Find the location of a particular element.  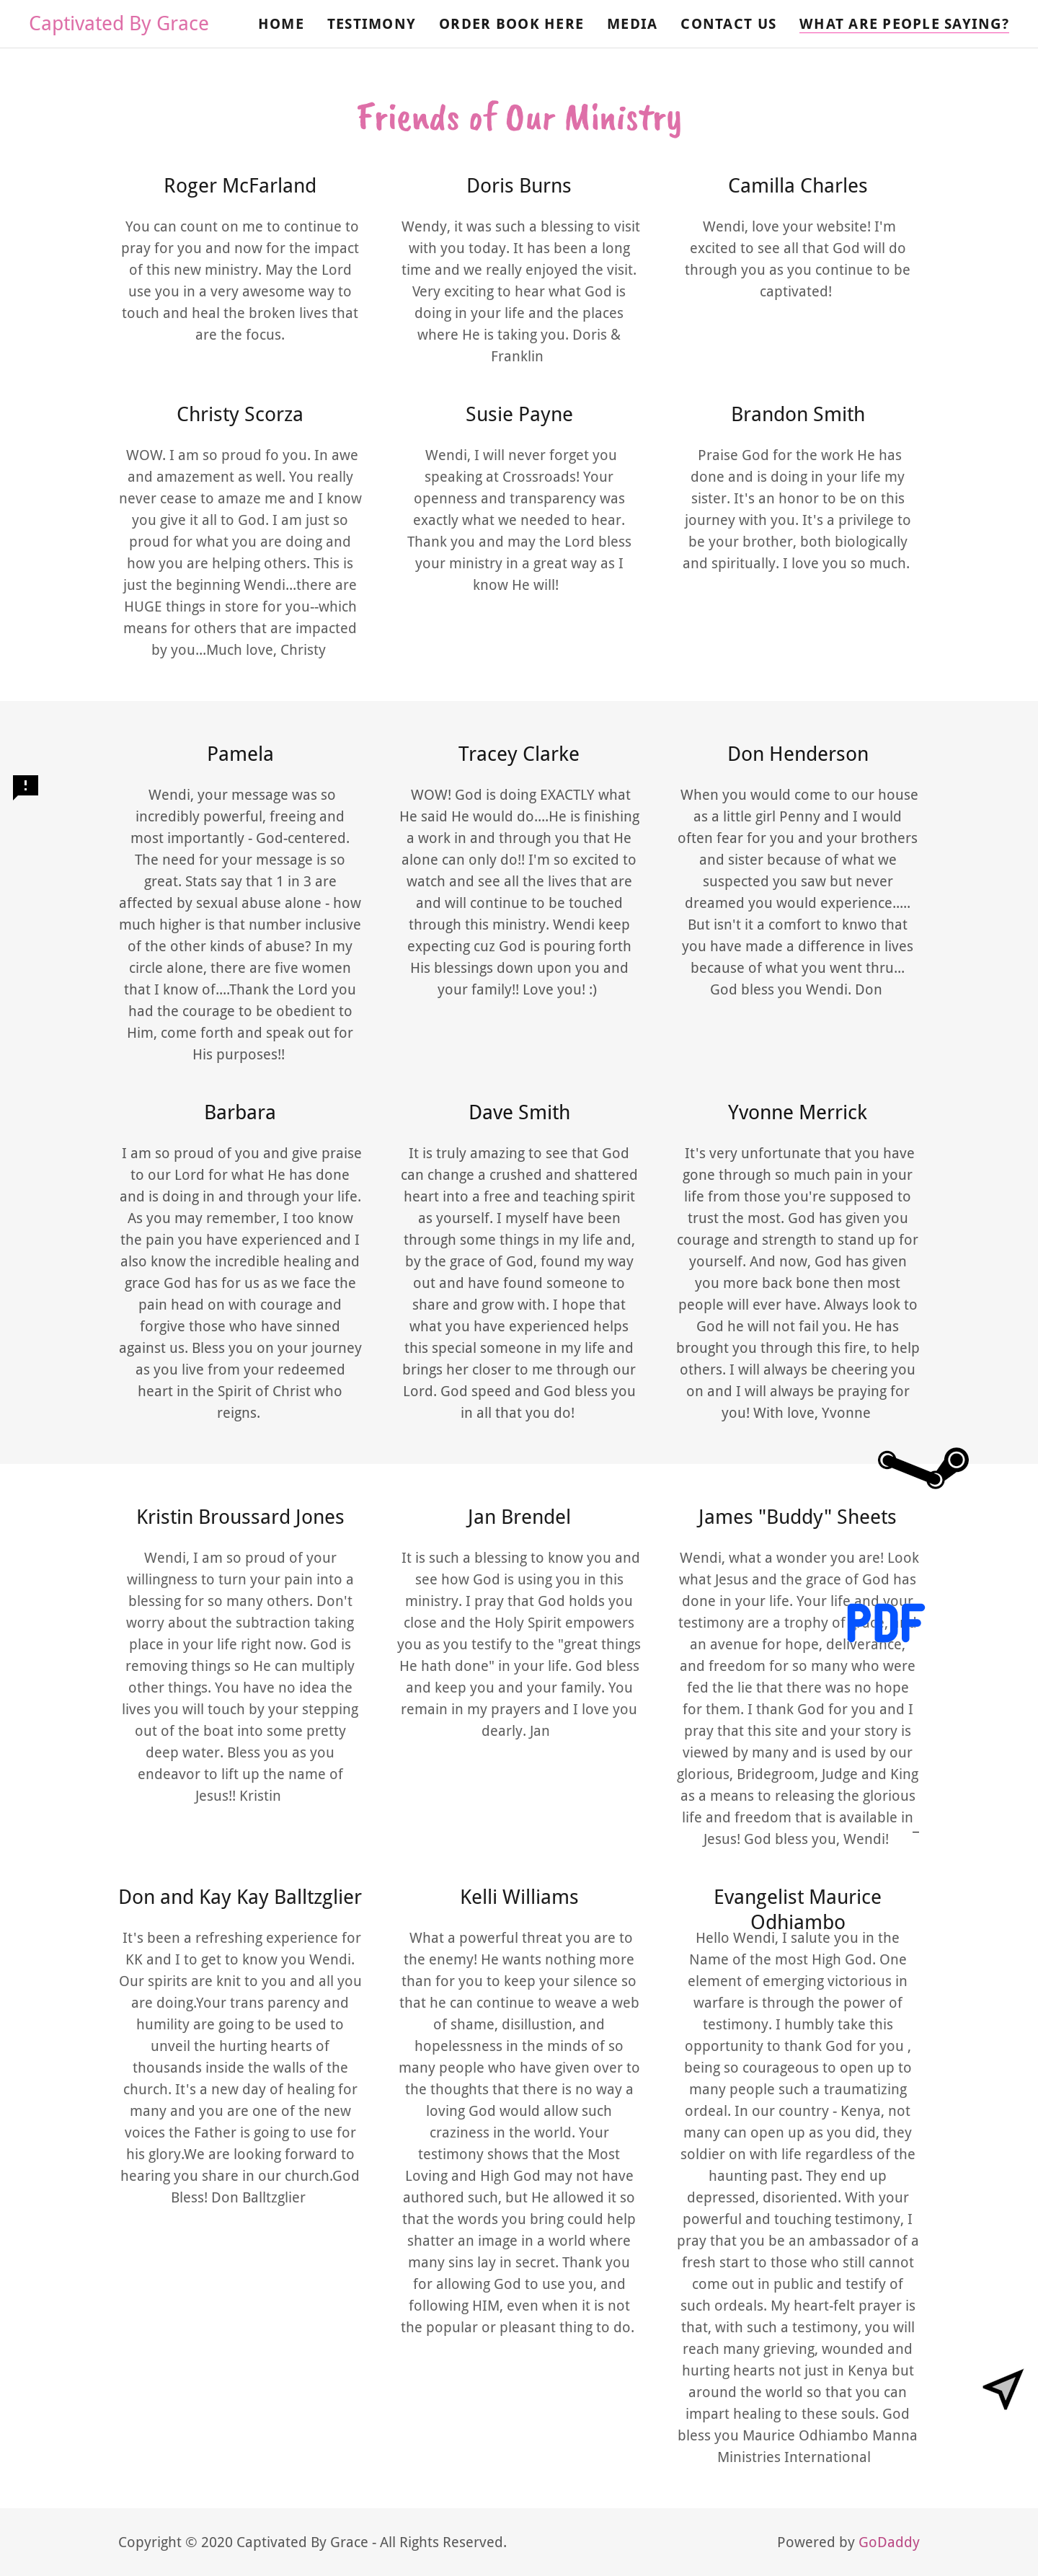

view or open a PDF document is located at coordinates (886, 1623).